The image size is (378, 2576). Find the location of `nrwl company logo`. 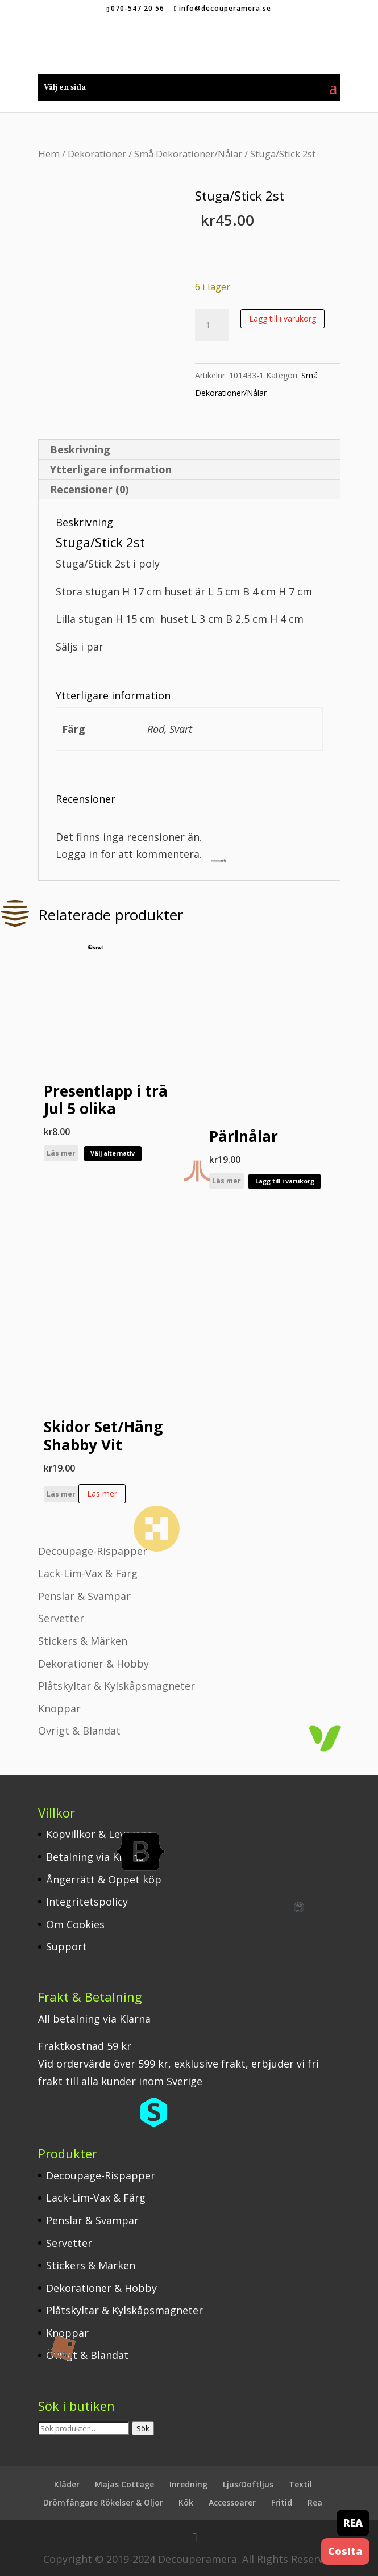

nrwl company logo is located at coordinates (95, 947).